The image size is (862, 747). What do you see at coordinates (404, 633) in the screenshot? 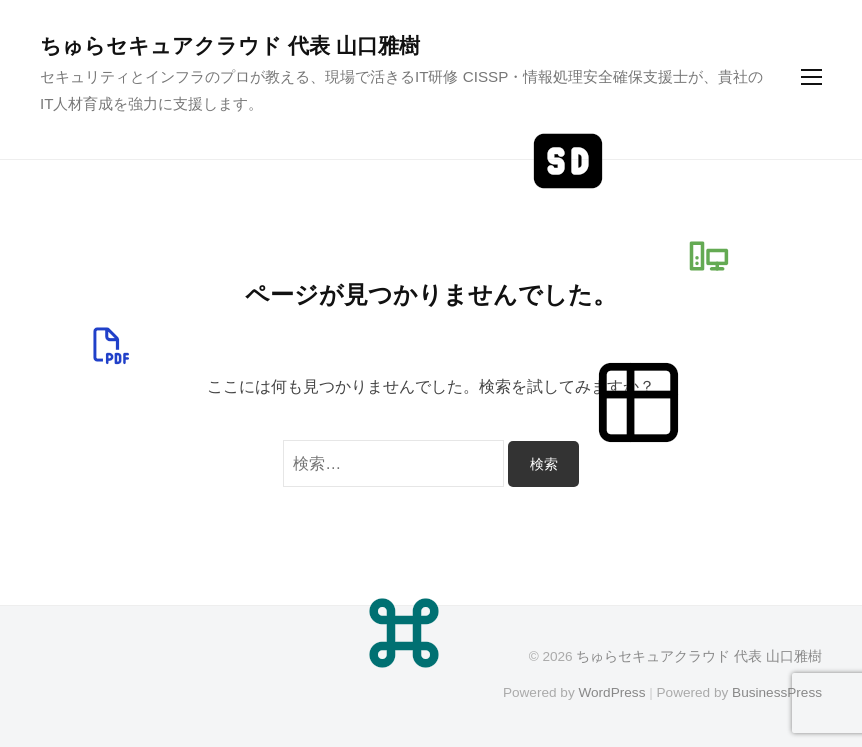
I see `execute a keyboard shortcut or command` at bounding box center [404, 633].